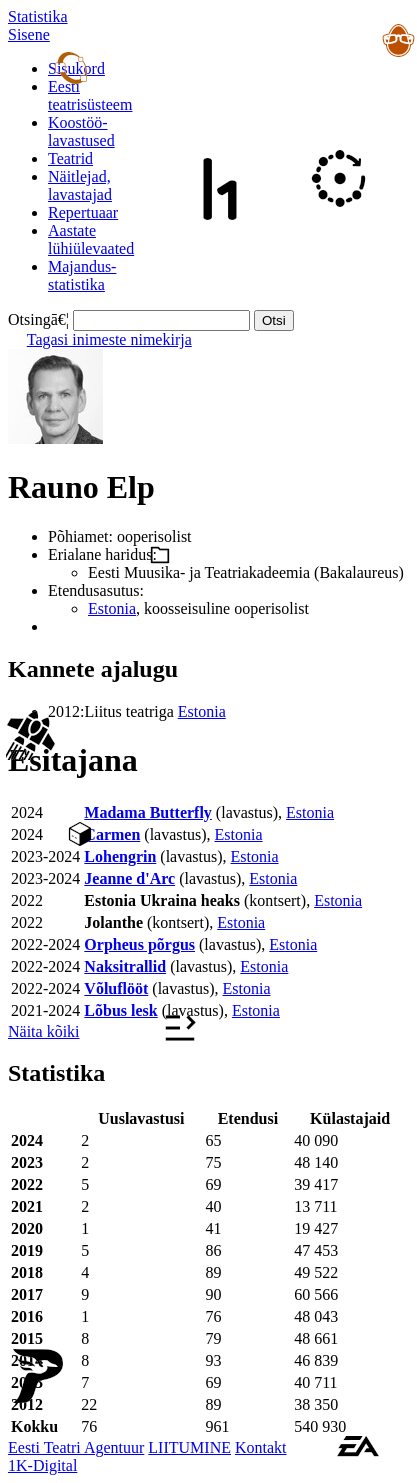 The width and height of the screenshot is (417, 1483). Describe the element at coordinates (80, 834) in the screenshot. I see `opentofu infrastructure as code platform` at that location.